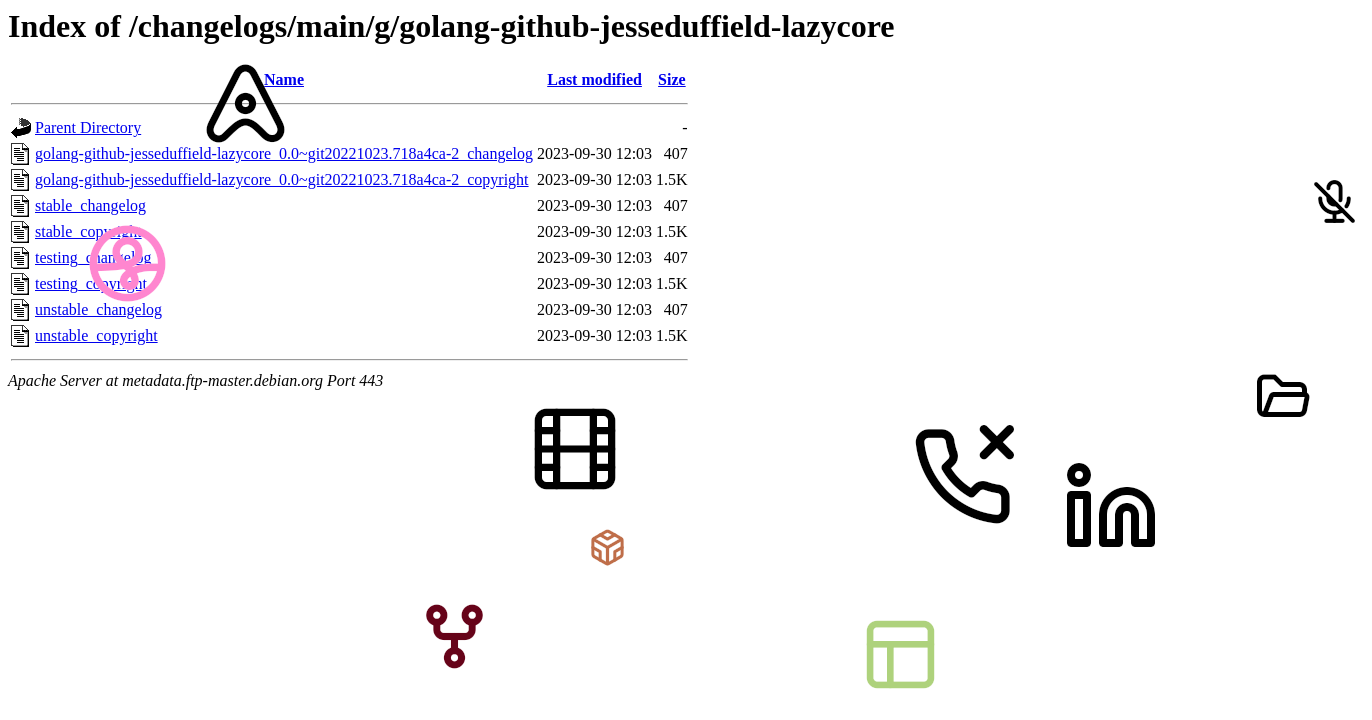 This screenshot has height=720, width=1372. I want to click on open codesandbox development environment, so click(607, 547).